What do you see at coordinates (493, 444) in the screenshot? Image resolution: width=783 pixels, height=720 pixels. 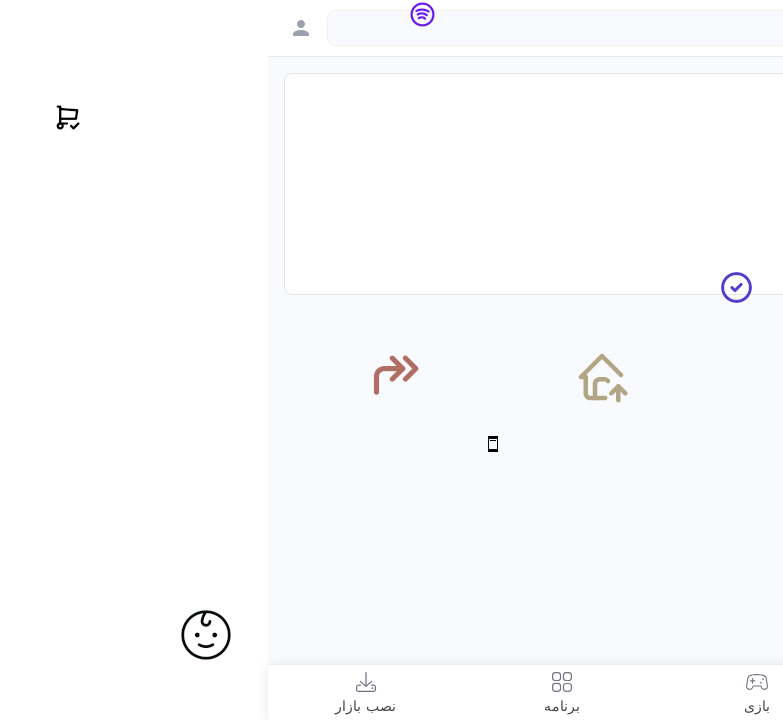 I see `manage mobile advertisement settings` at bounding box center [493, 444].